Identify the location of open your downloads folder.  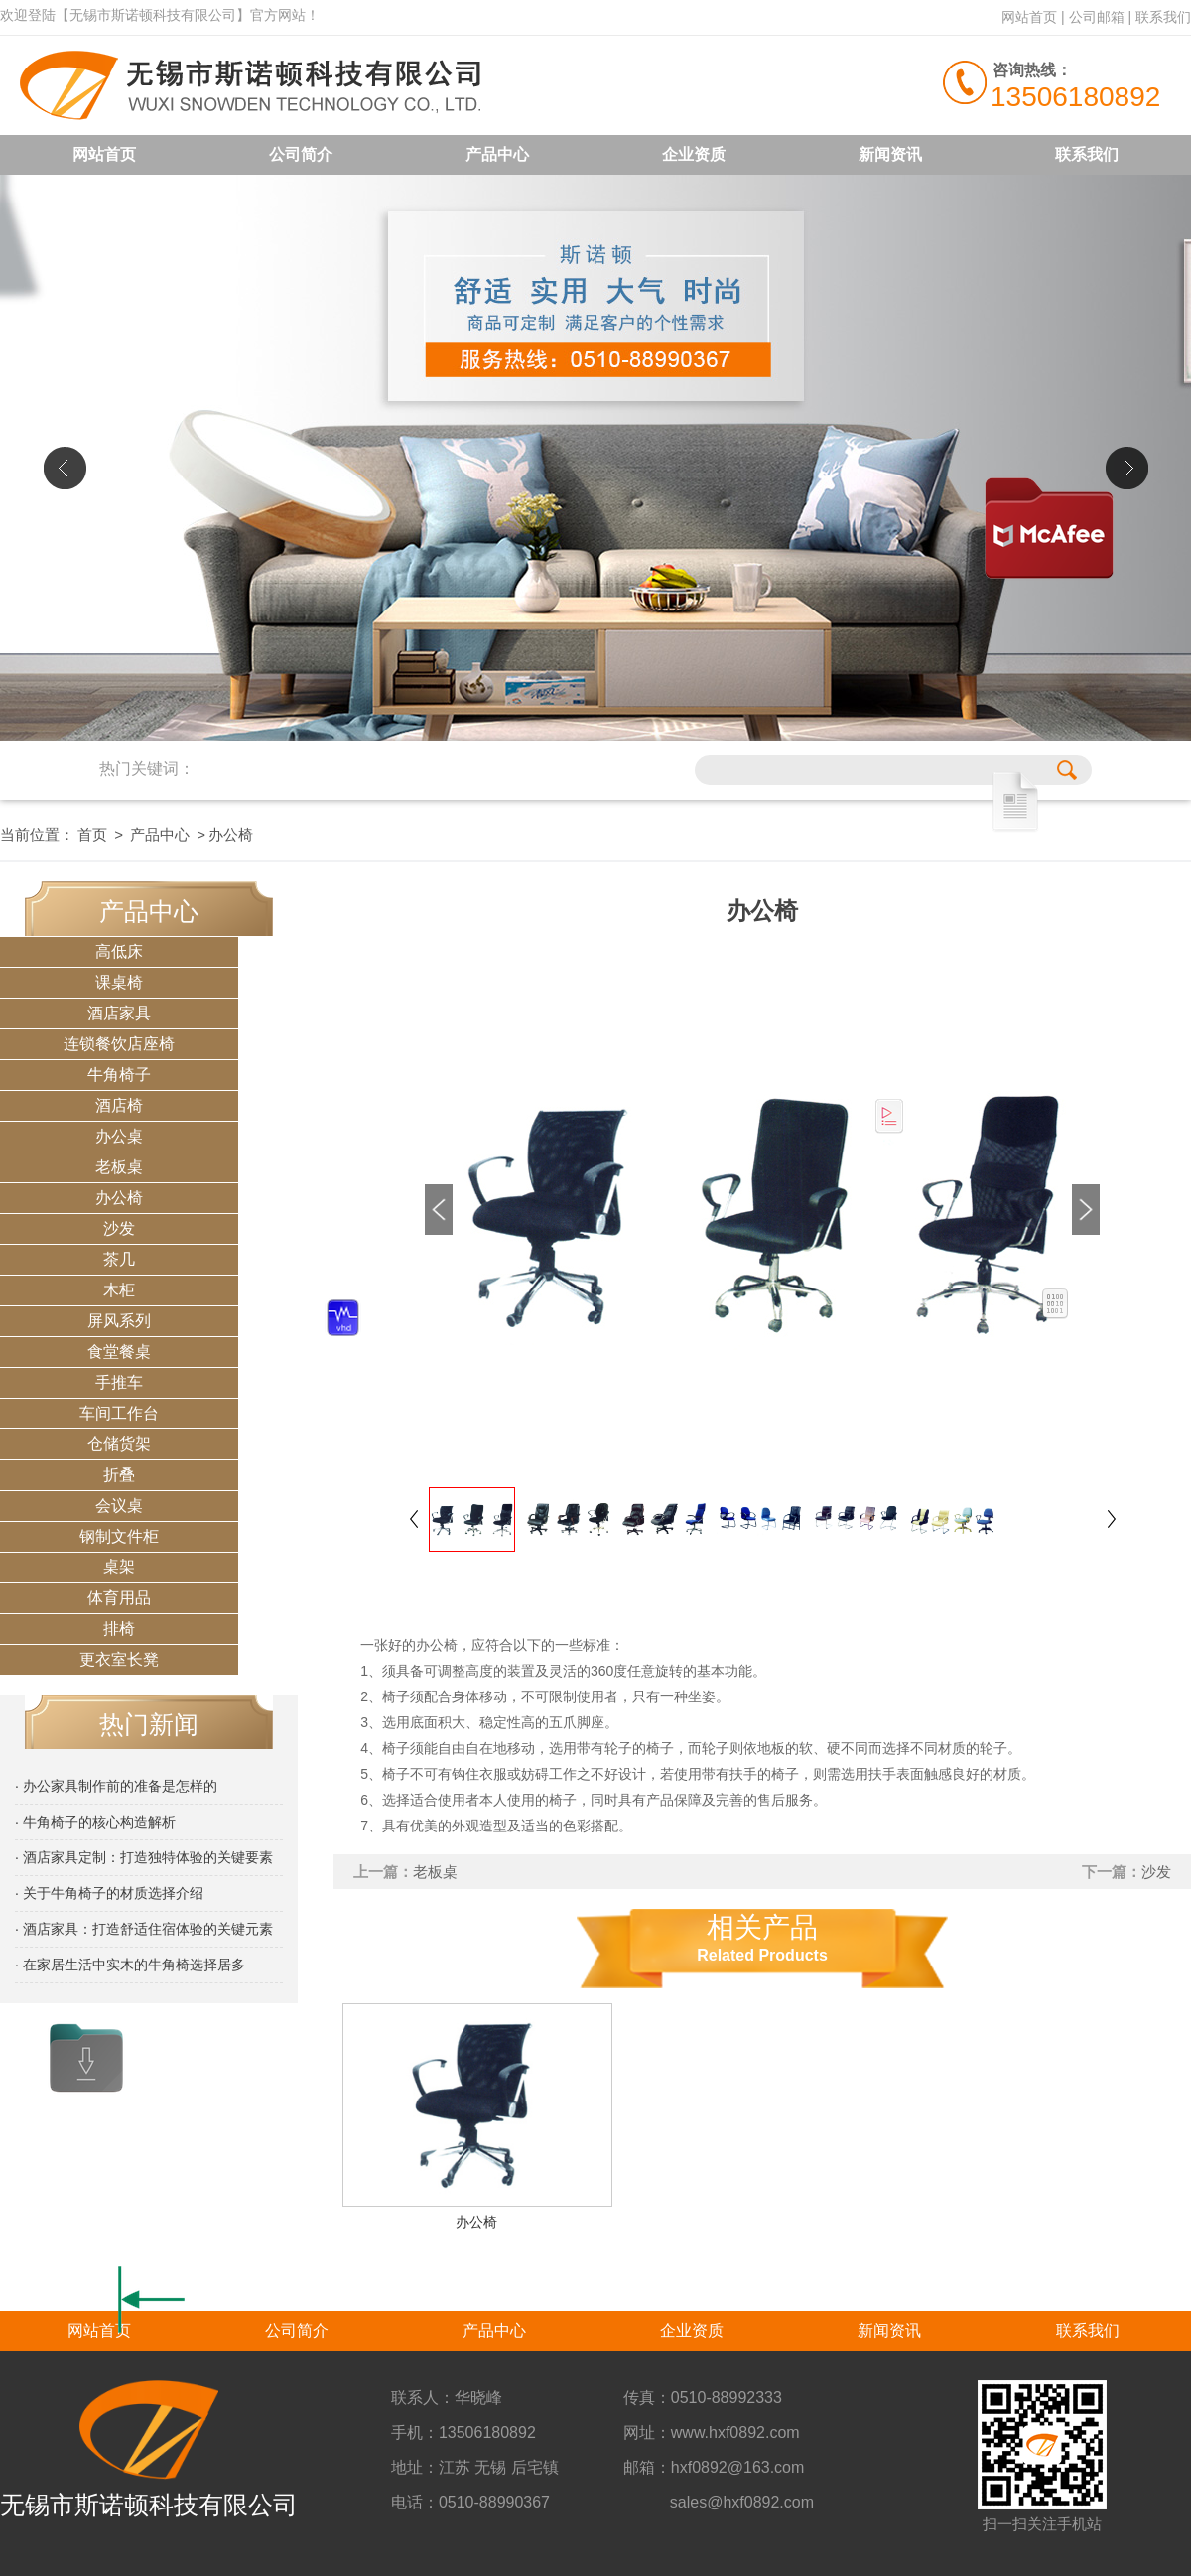
(86, 2058).